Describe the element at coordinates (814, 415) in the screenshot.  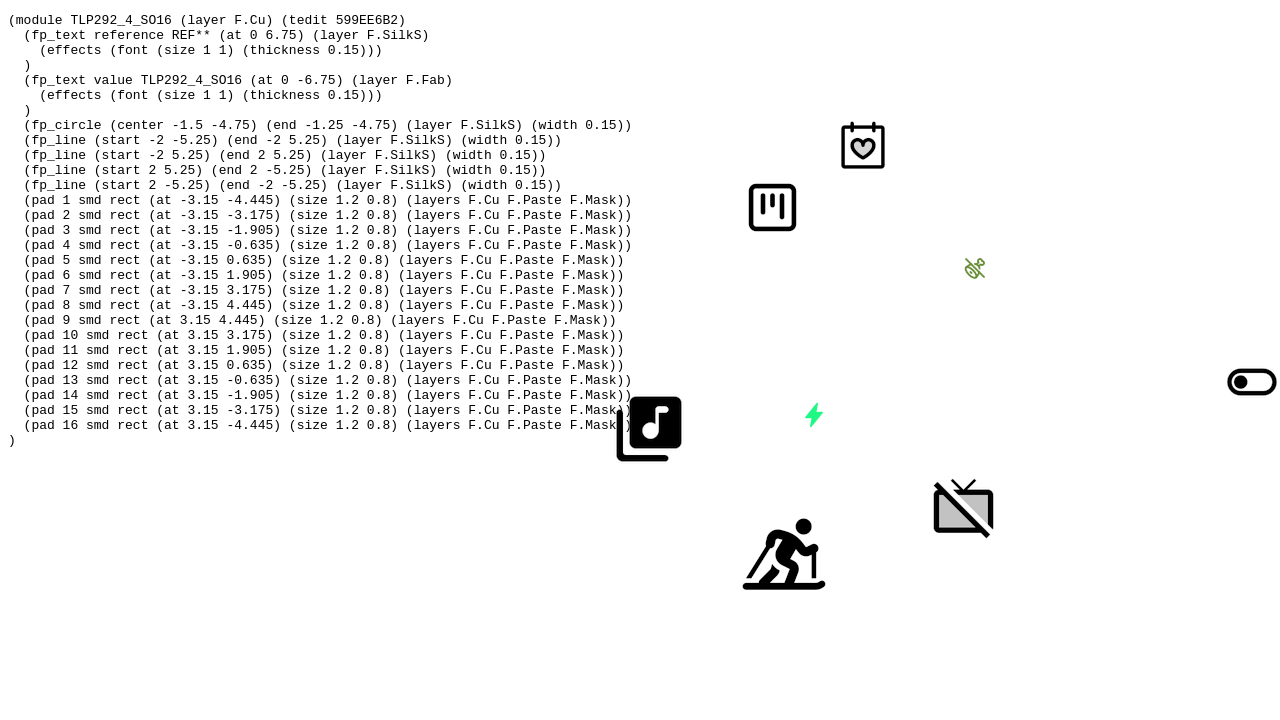
I see `toggle flash on for camera` at that location.